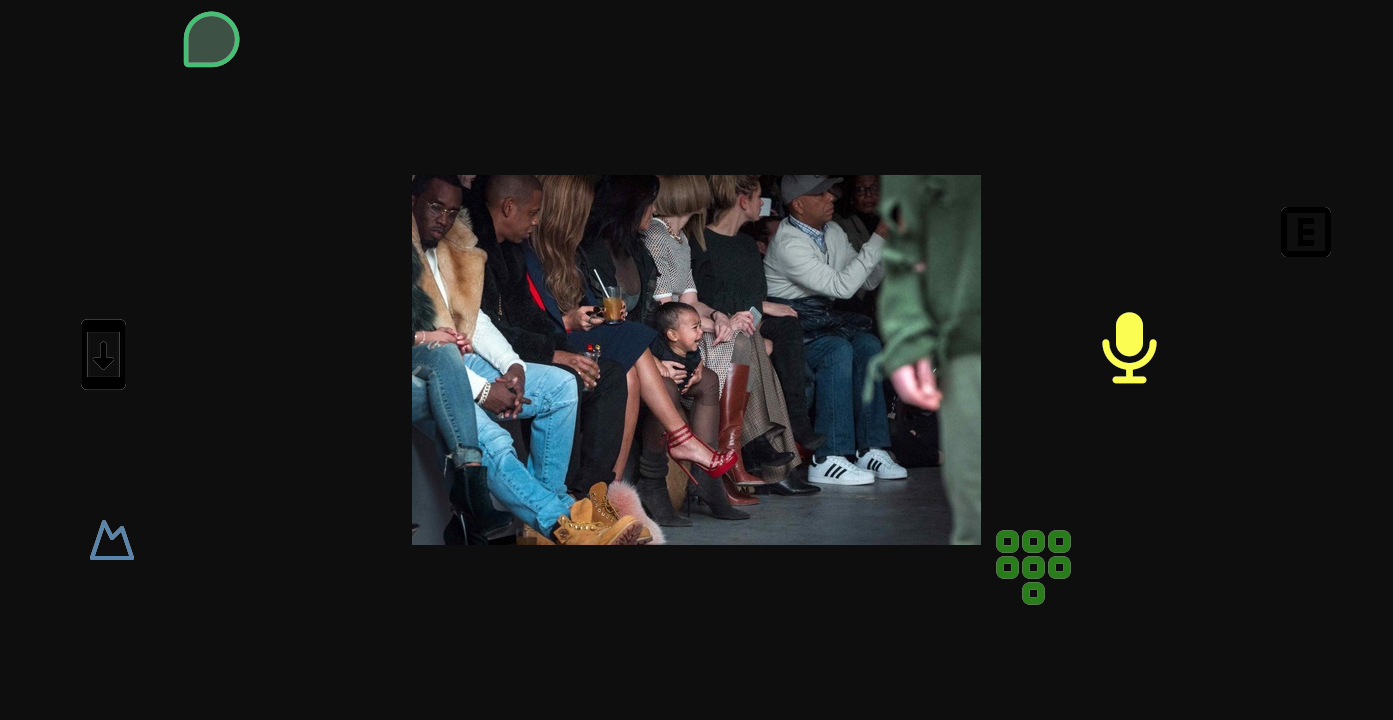 Image resolution: width=1393 pixels, height=720 pixels. I want to click on indicates explicit content warning, so click(1306, 232).